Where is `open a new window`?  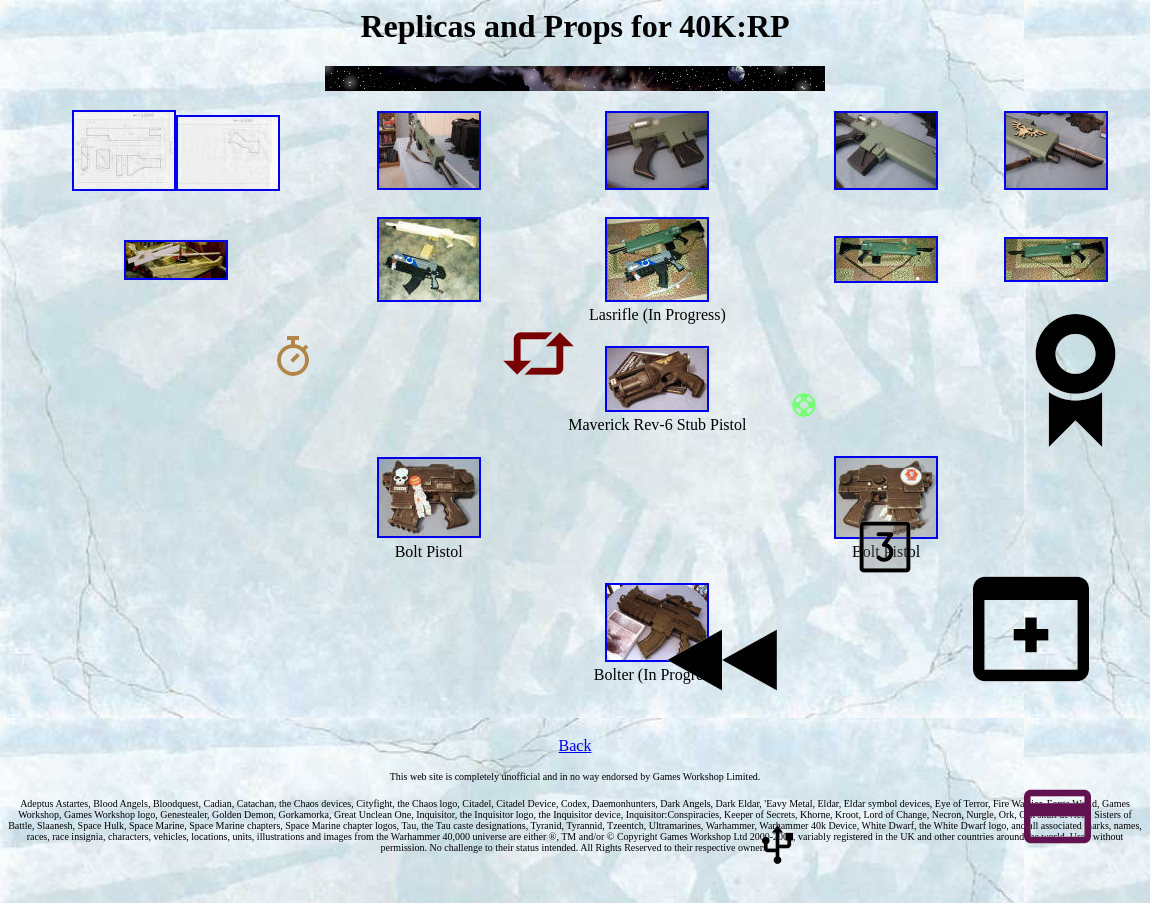 open a new window is located at coordinates (1031, 629).